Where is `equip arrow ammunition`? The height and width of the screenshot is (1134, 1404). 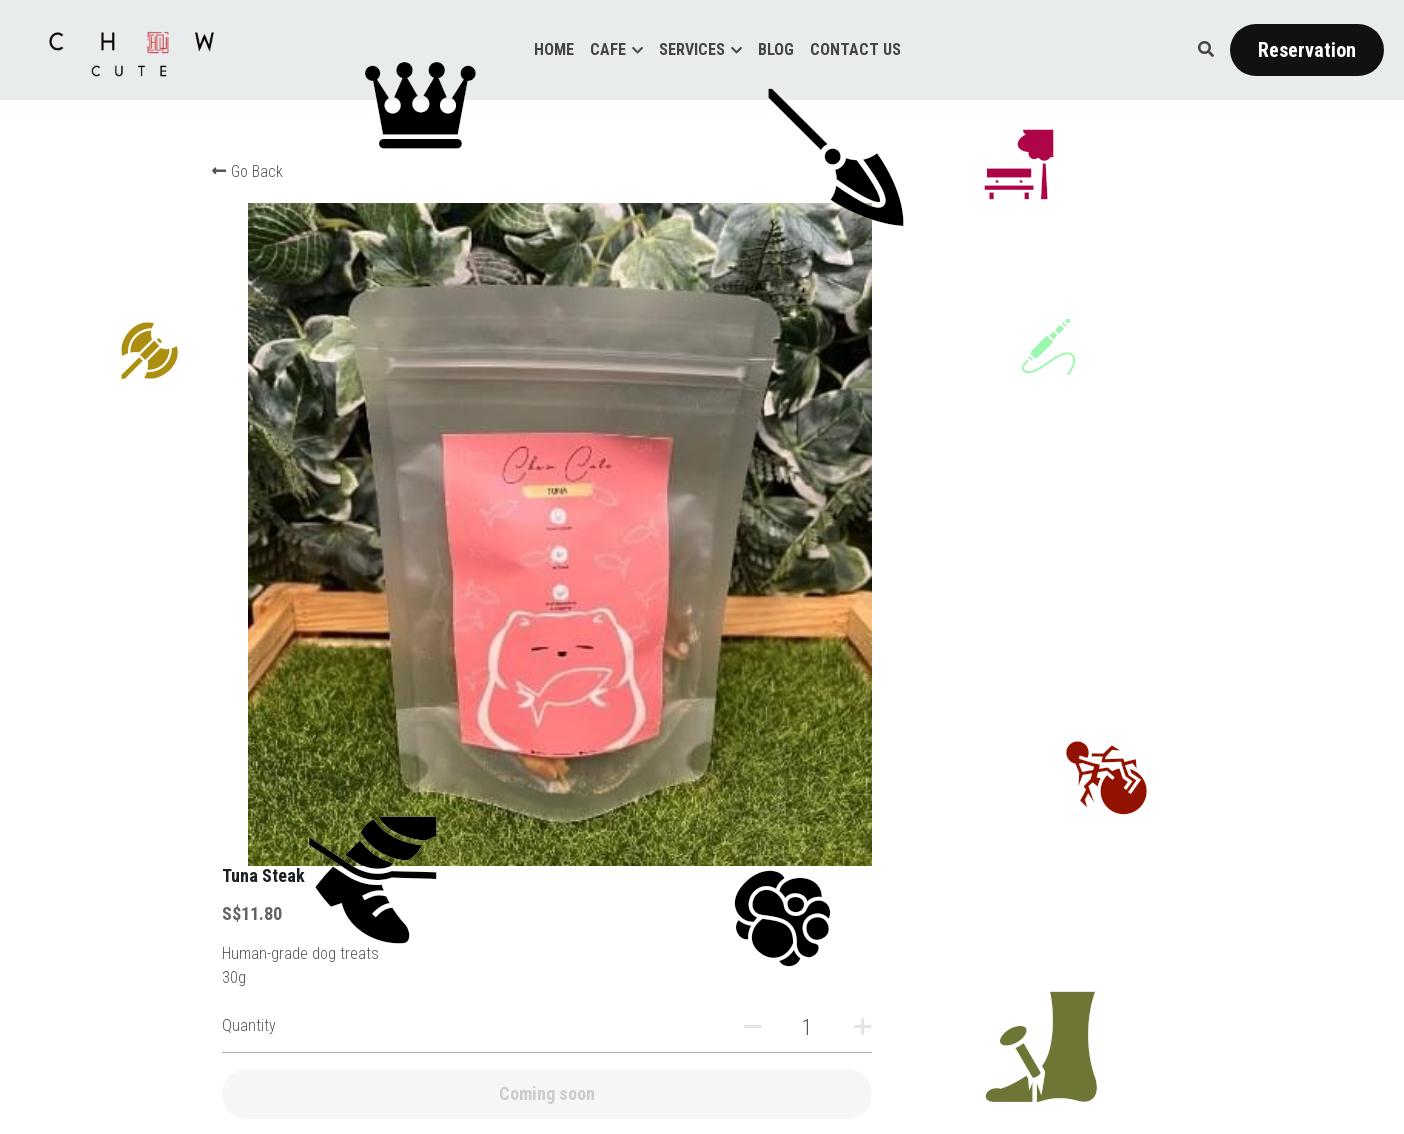
equip arrow ammunition is located at coordinates (837, 158).